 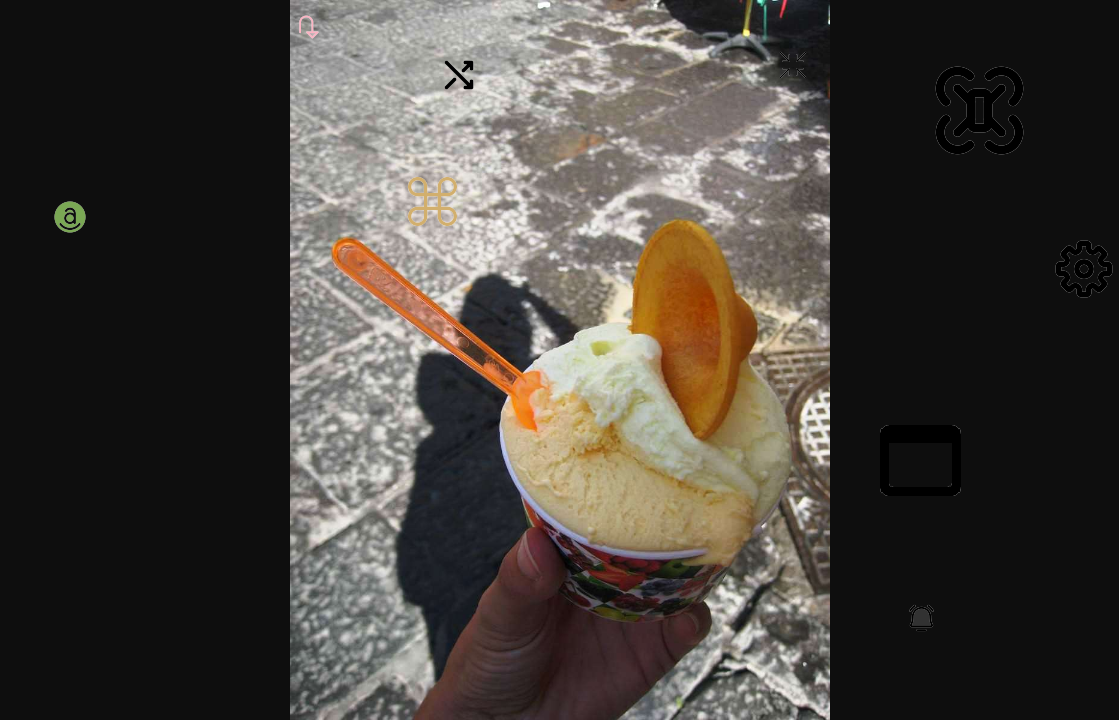 What do you see at coordinates (920, 460) in the screenshot?
I see `open a web browser or web view` at bounding box center [920, 460].